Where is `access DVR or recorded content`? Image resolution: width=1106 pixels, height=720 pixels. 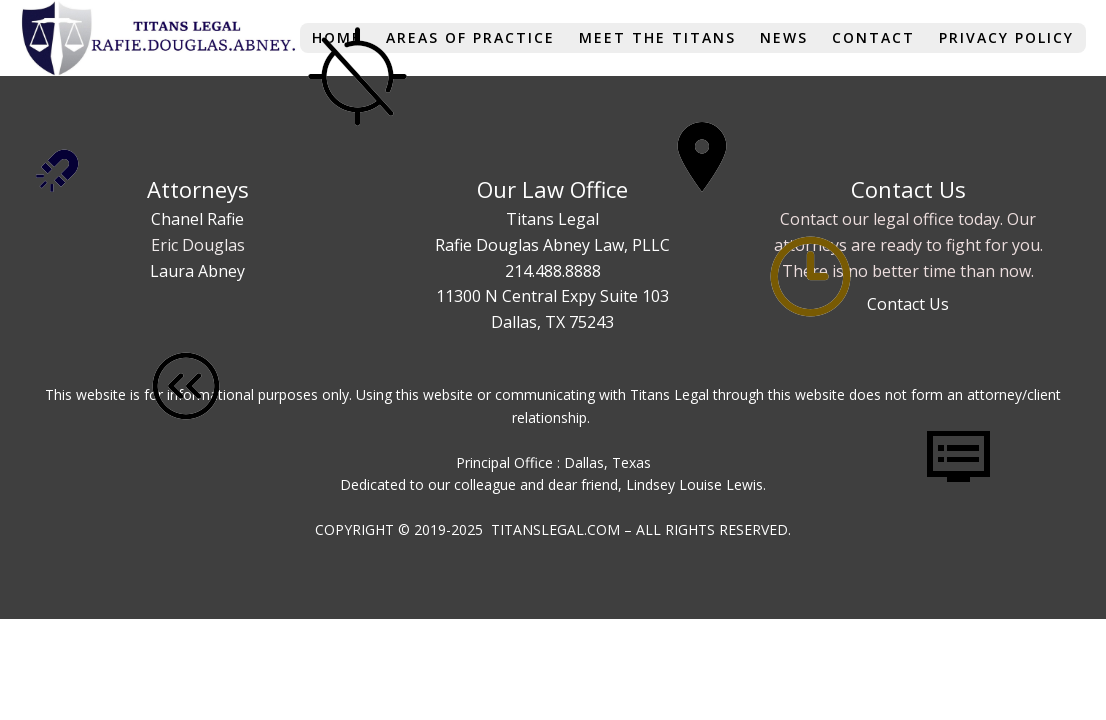 access DVR or recorded content is located at coordinates (958, 456).